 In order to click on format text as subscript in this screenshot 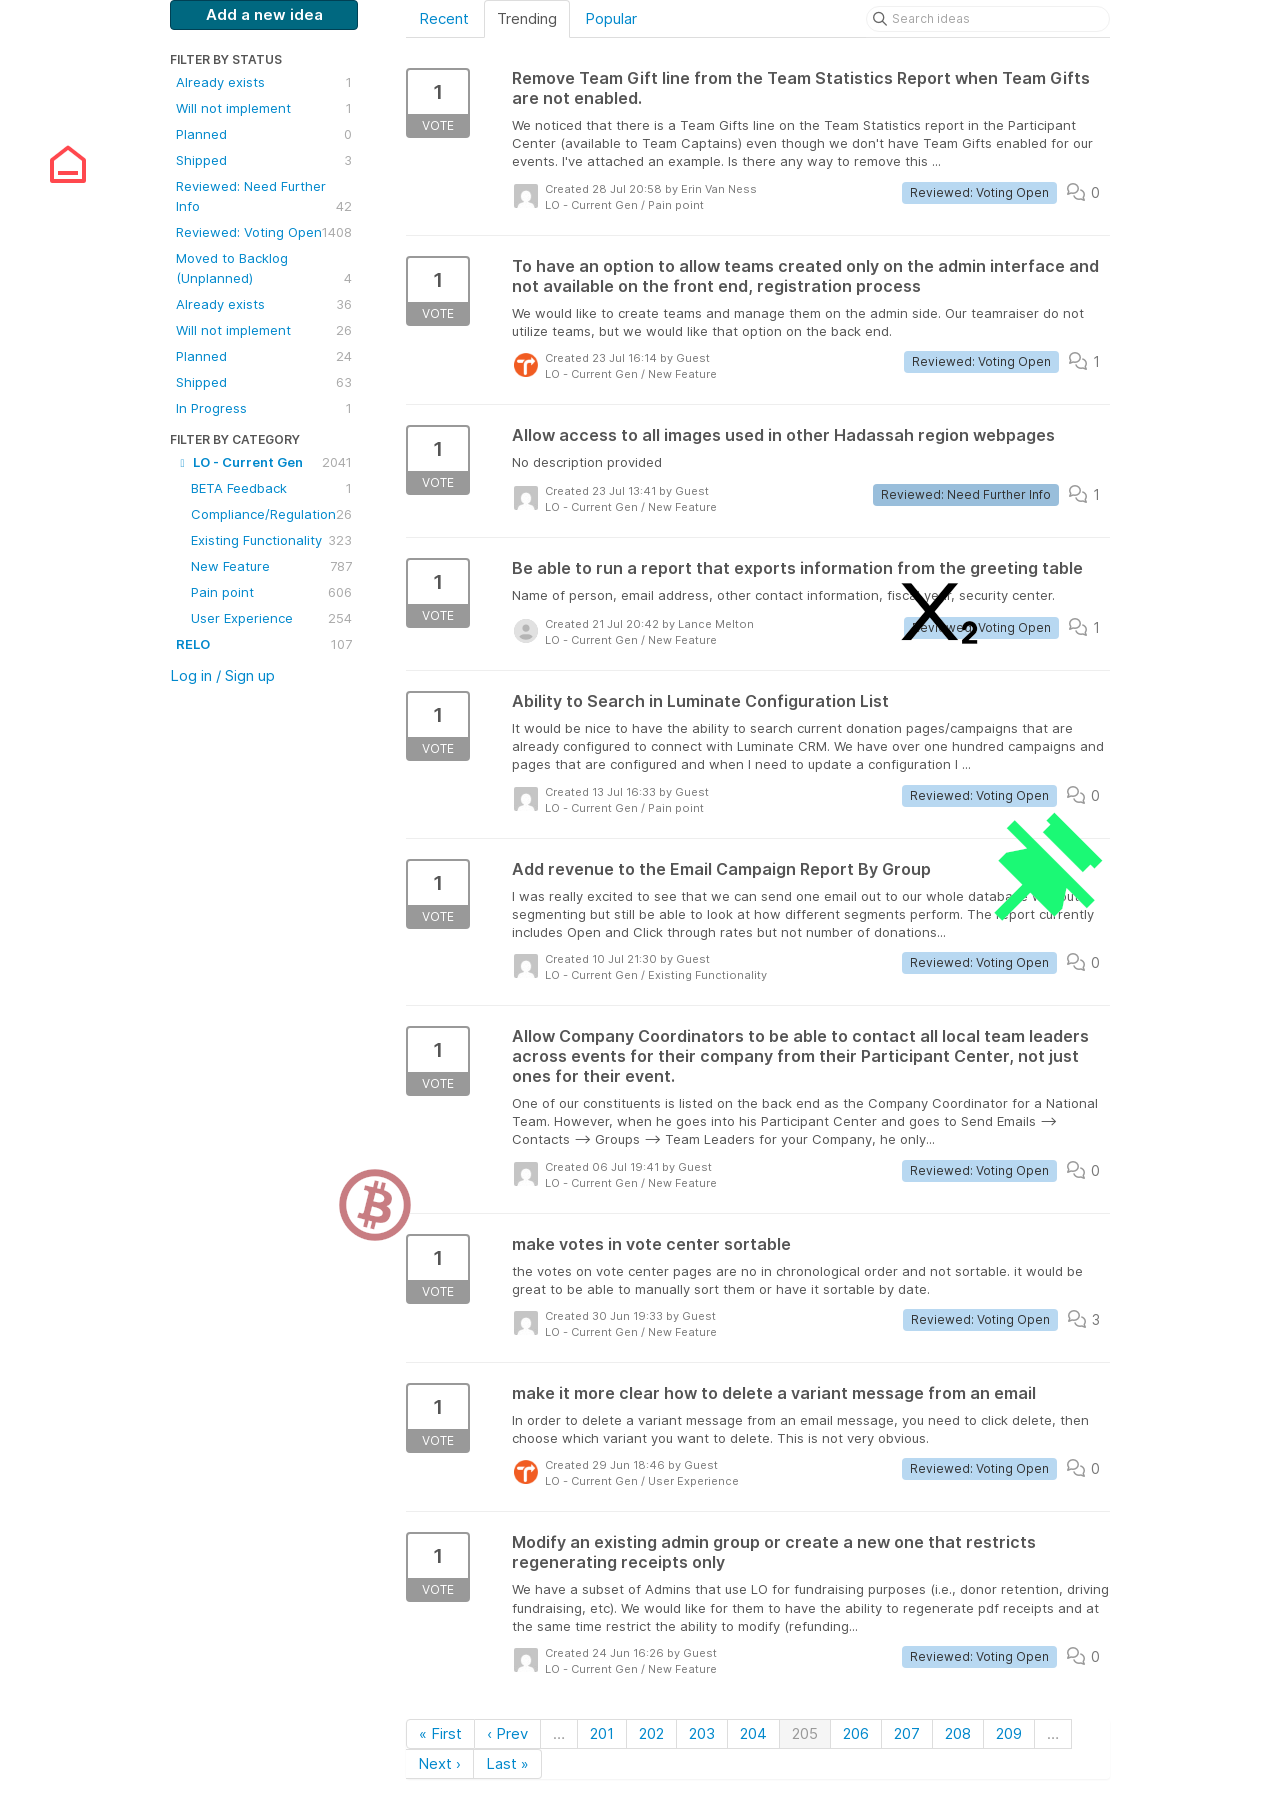, I will do `click(935, 613)`.